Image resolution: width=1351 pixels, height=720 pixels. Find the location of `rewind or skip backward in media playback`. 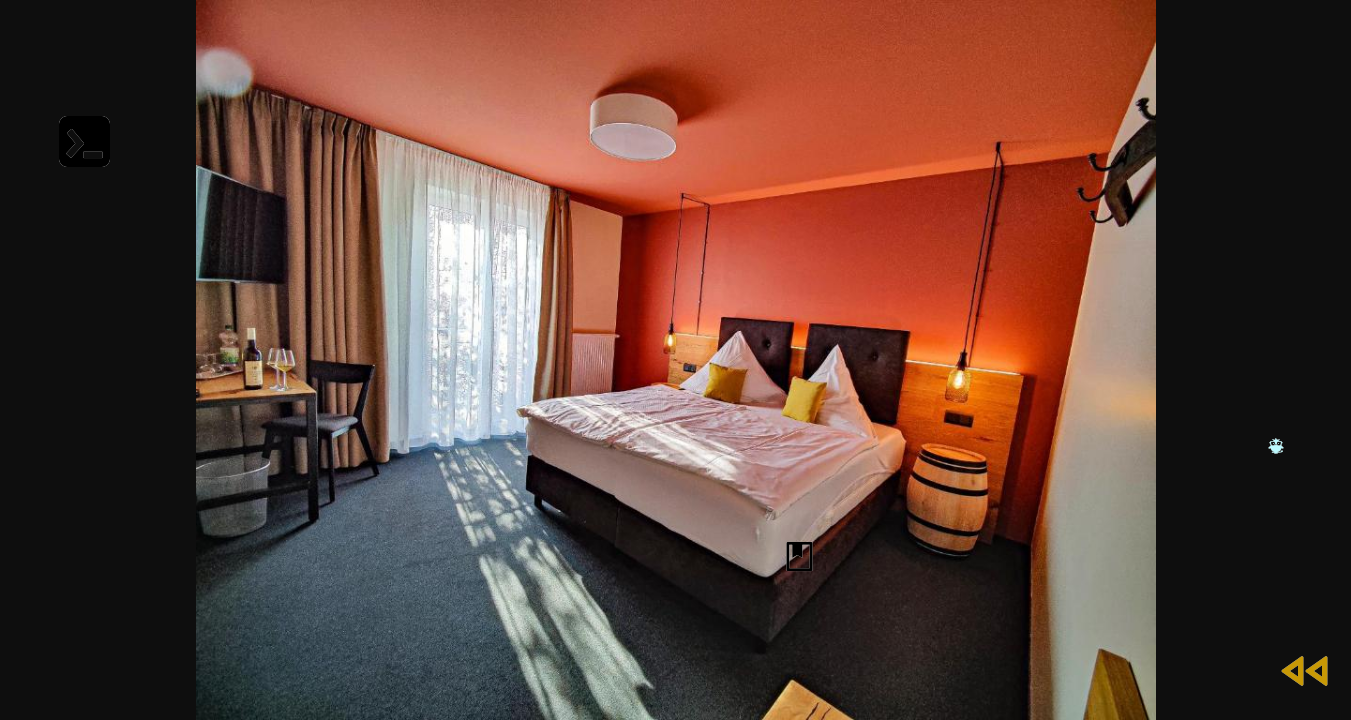

rewind or skip backward in media playback is located at coordinates (1306, 671).